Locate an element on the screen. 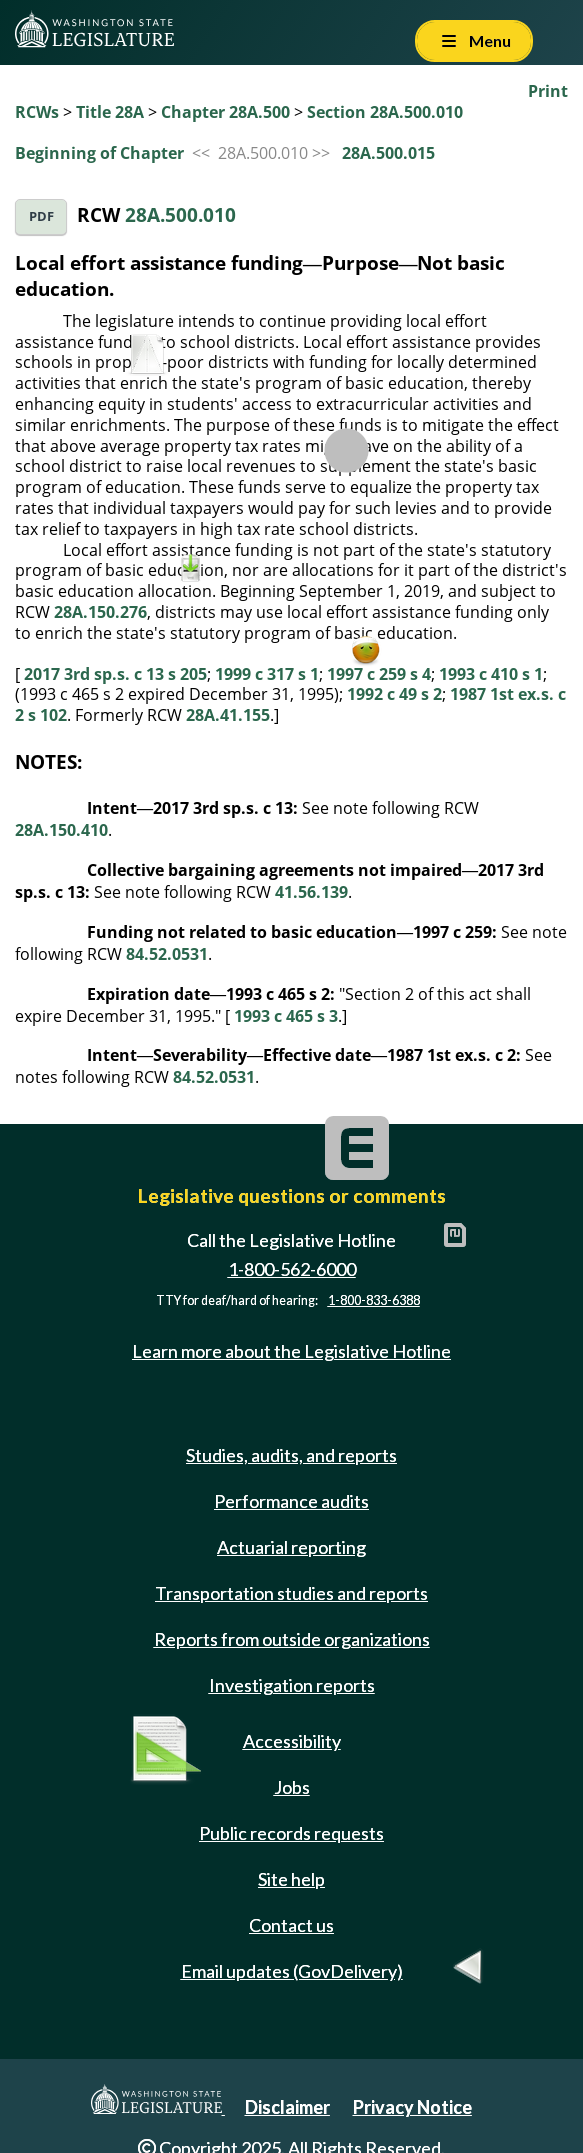  indicates user is feeling unwell or sick is located at coordinates (366, 651).